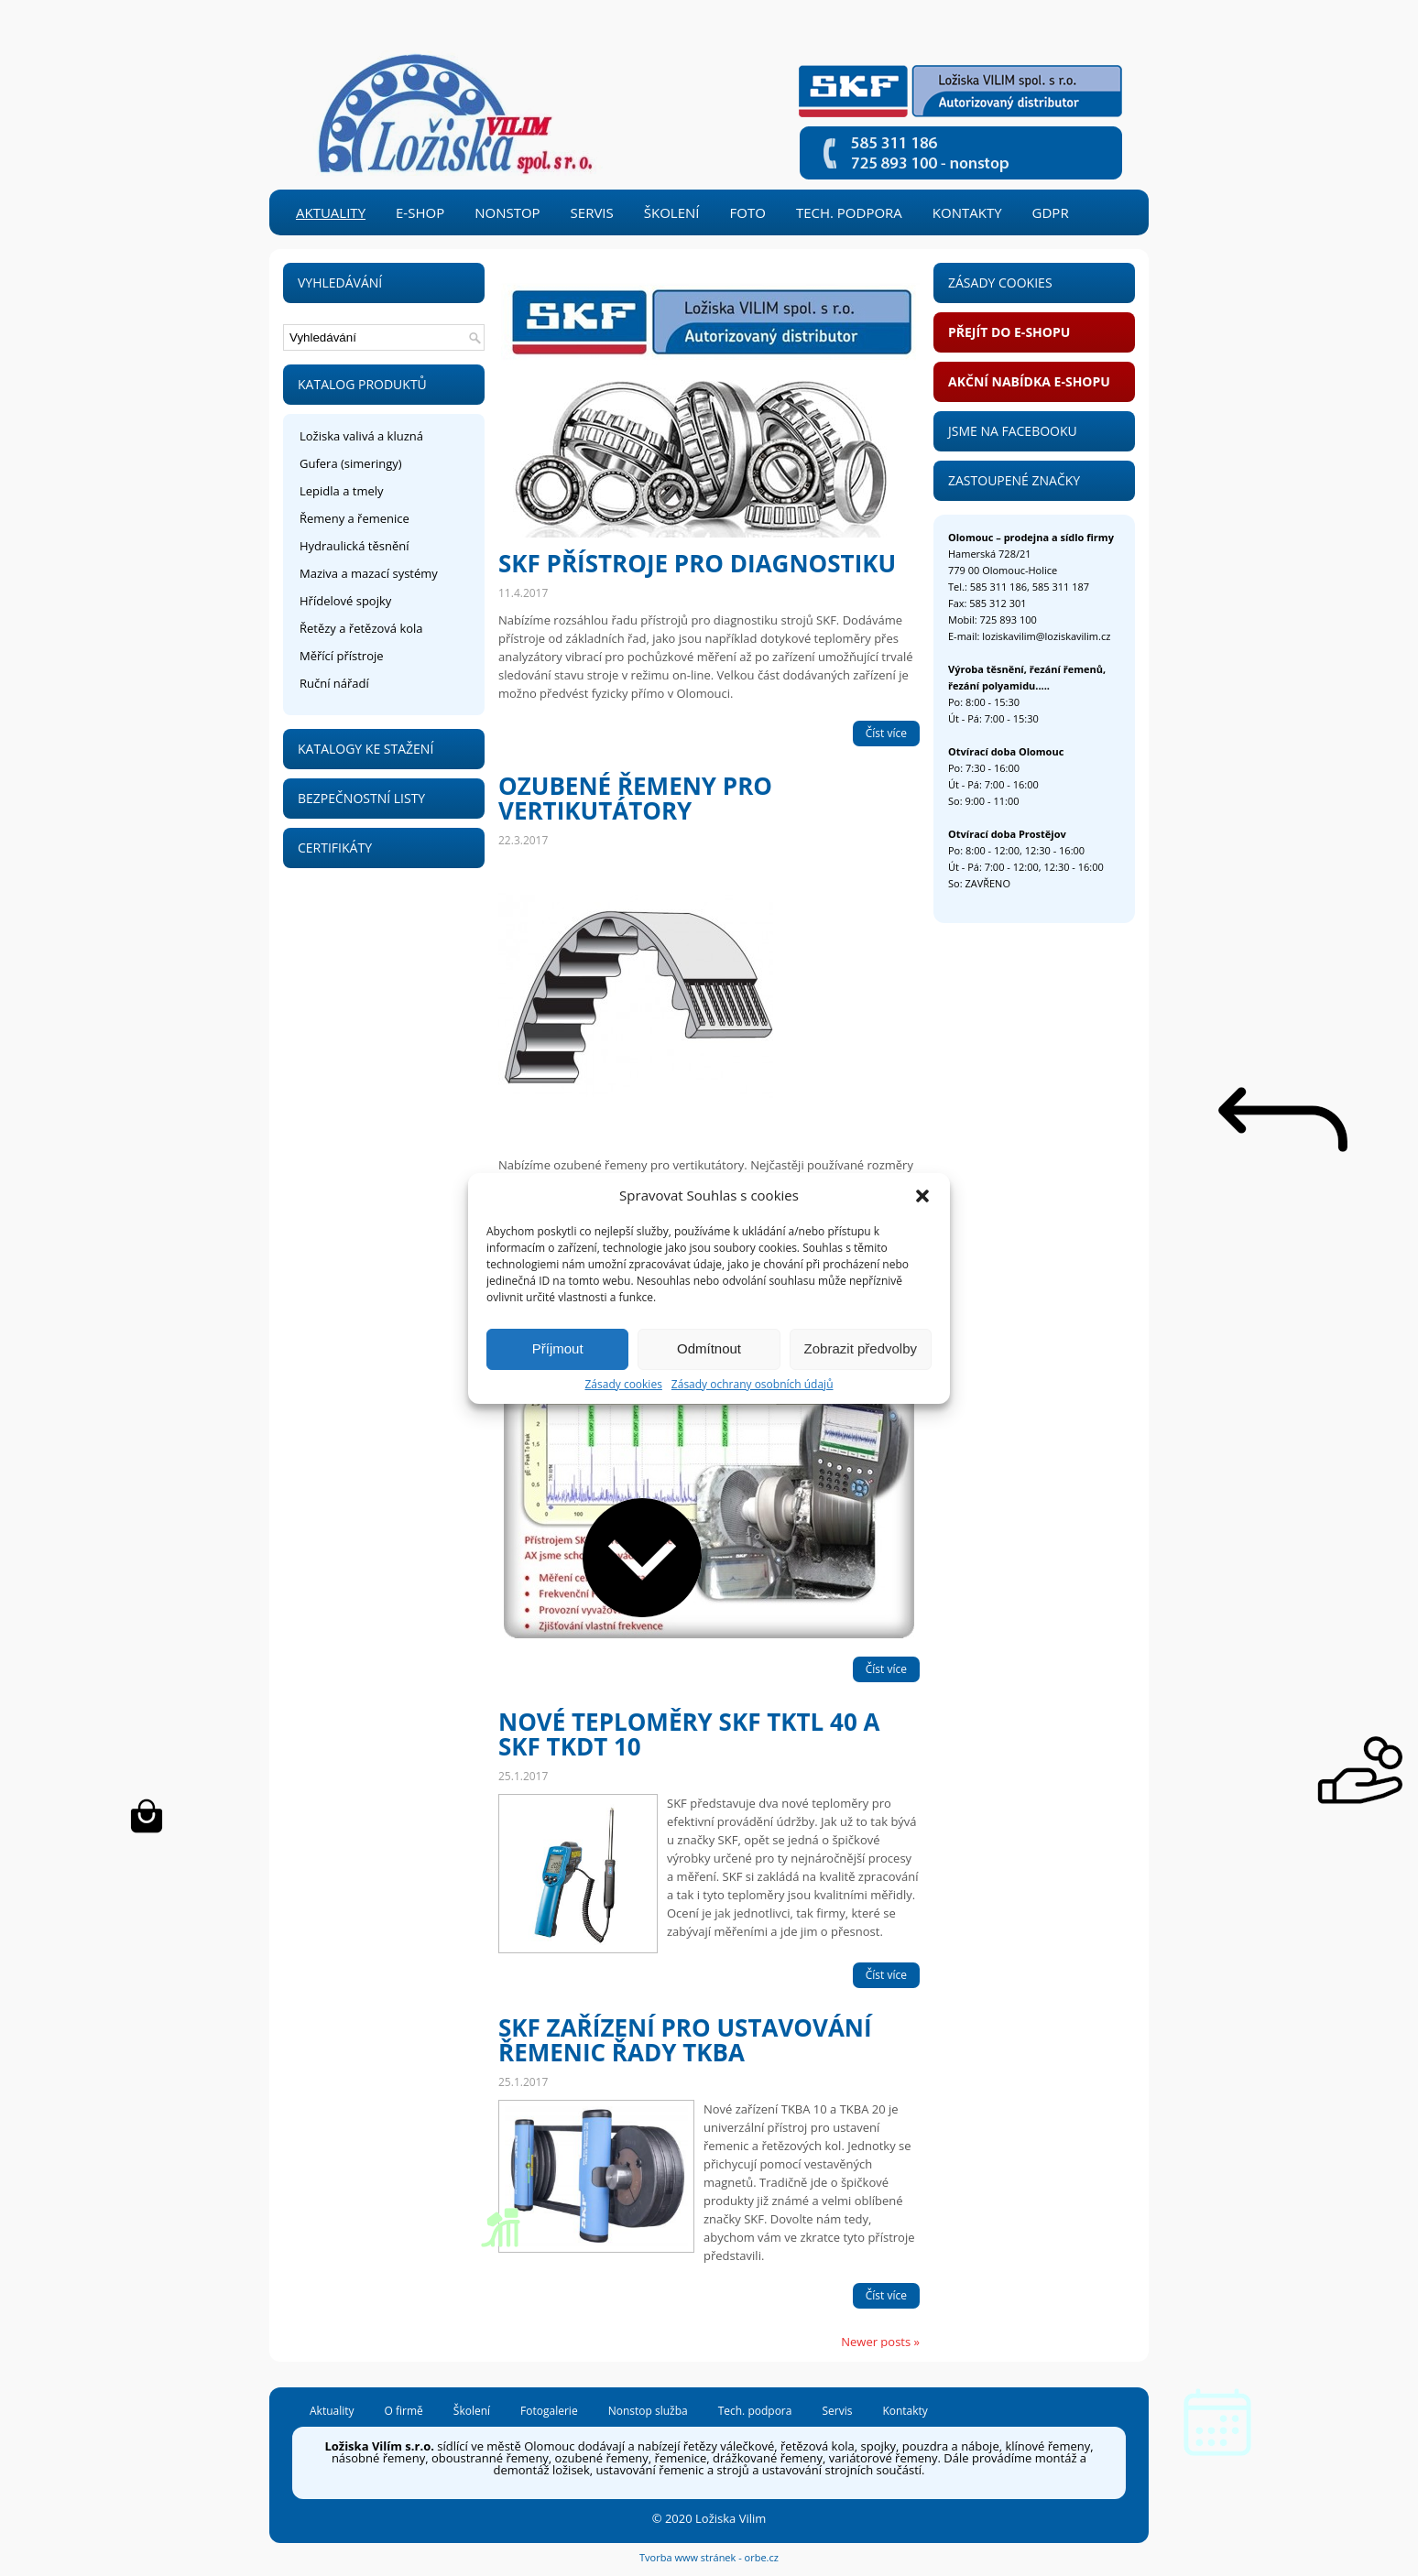 The width and height of the screenshot is (1418, 2576). Describe the element at coordinates (1282, 1119) in the screenshot. I see `go back to previous screen` at that location.